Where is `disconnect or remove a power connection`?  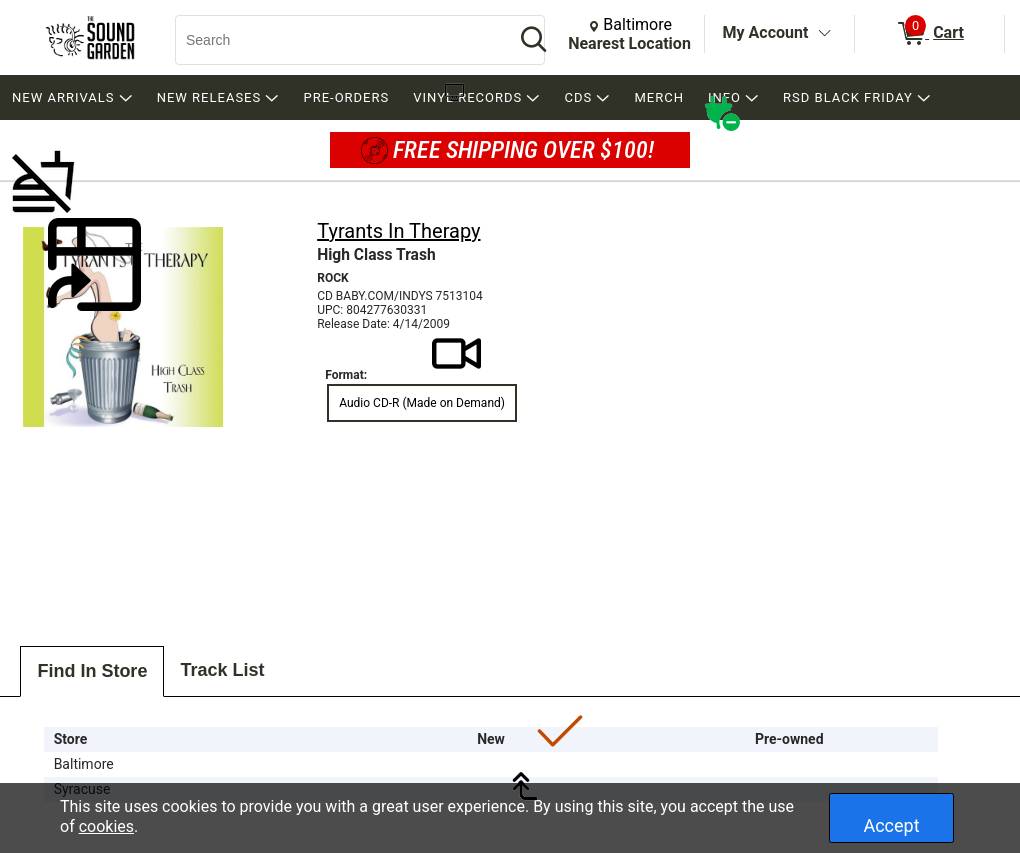
disconnect or remove a power connection is located at coordinates (720, 113).